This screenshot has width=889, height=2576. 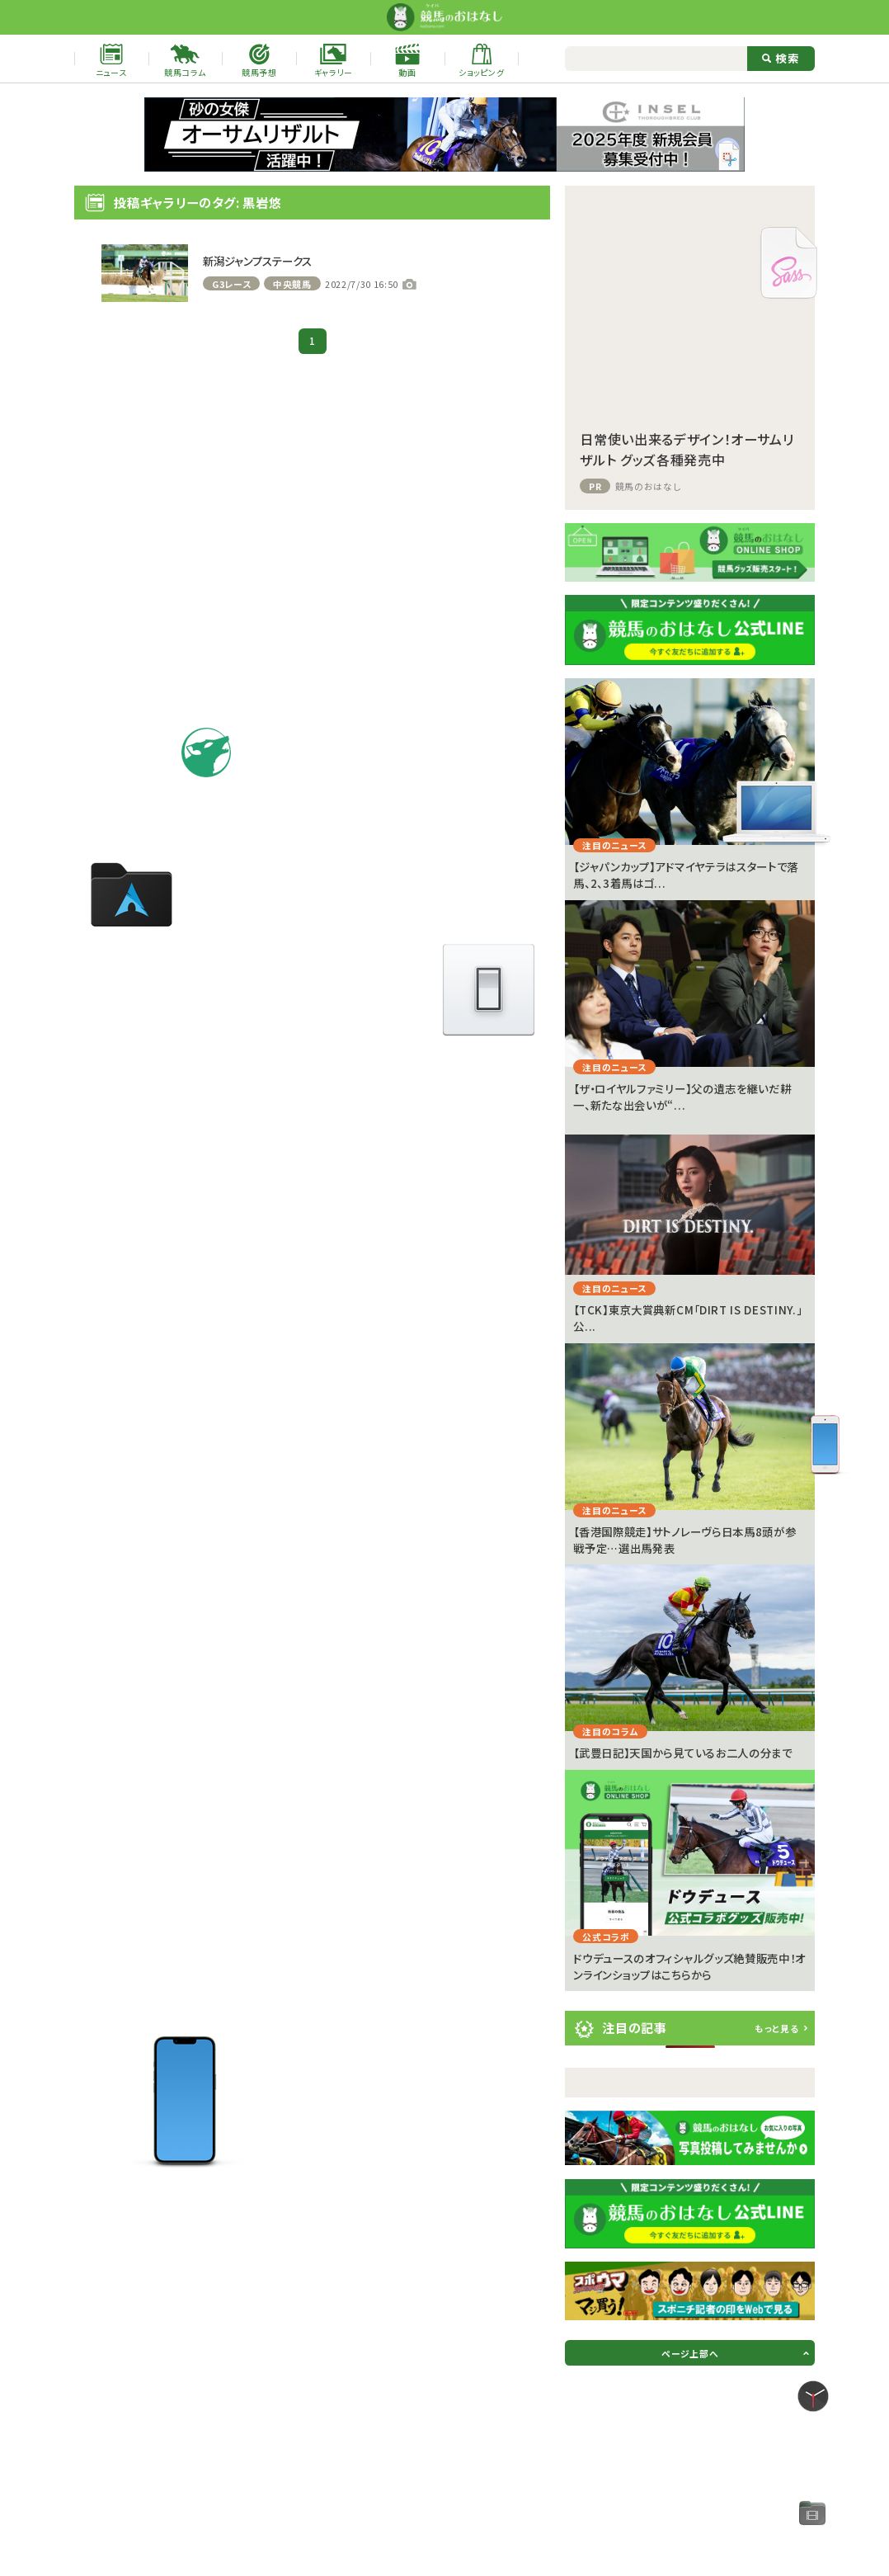 What do you see at coordinates (813, 2396) in the screenshot?
I see `indicates a time-sensitive or urgent notification` at bounding box center [813, 2396].